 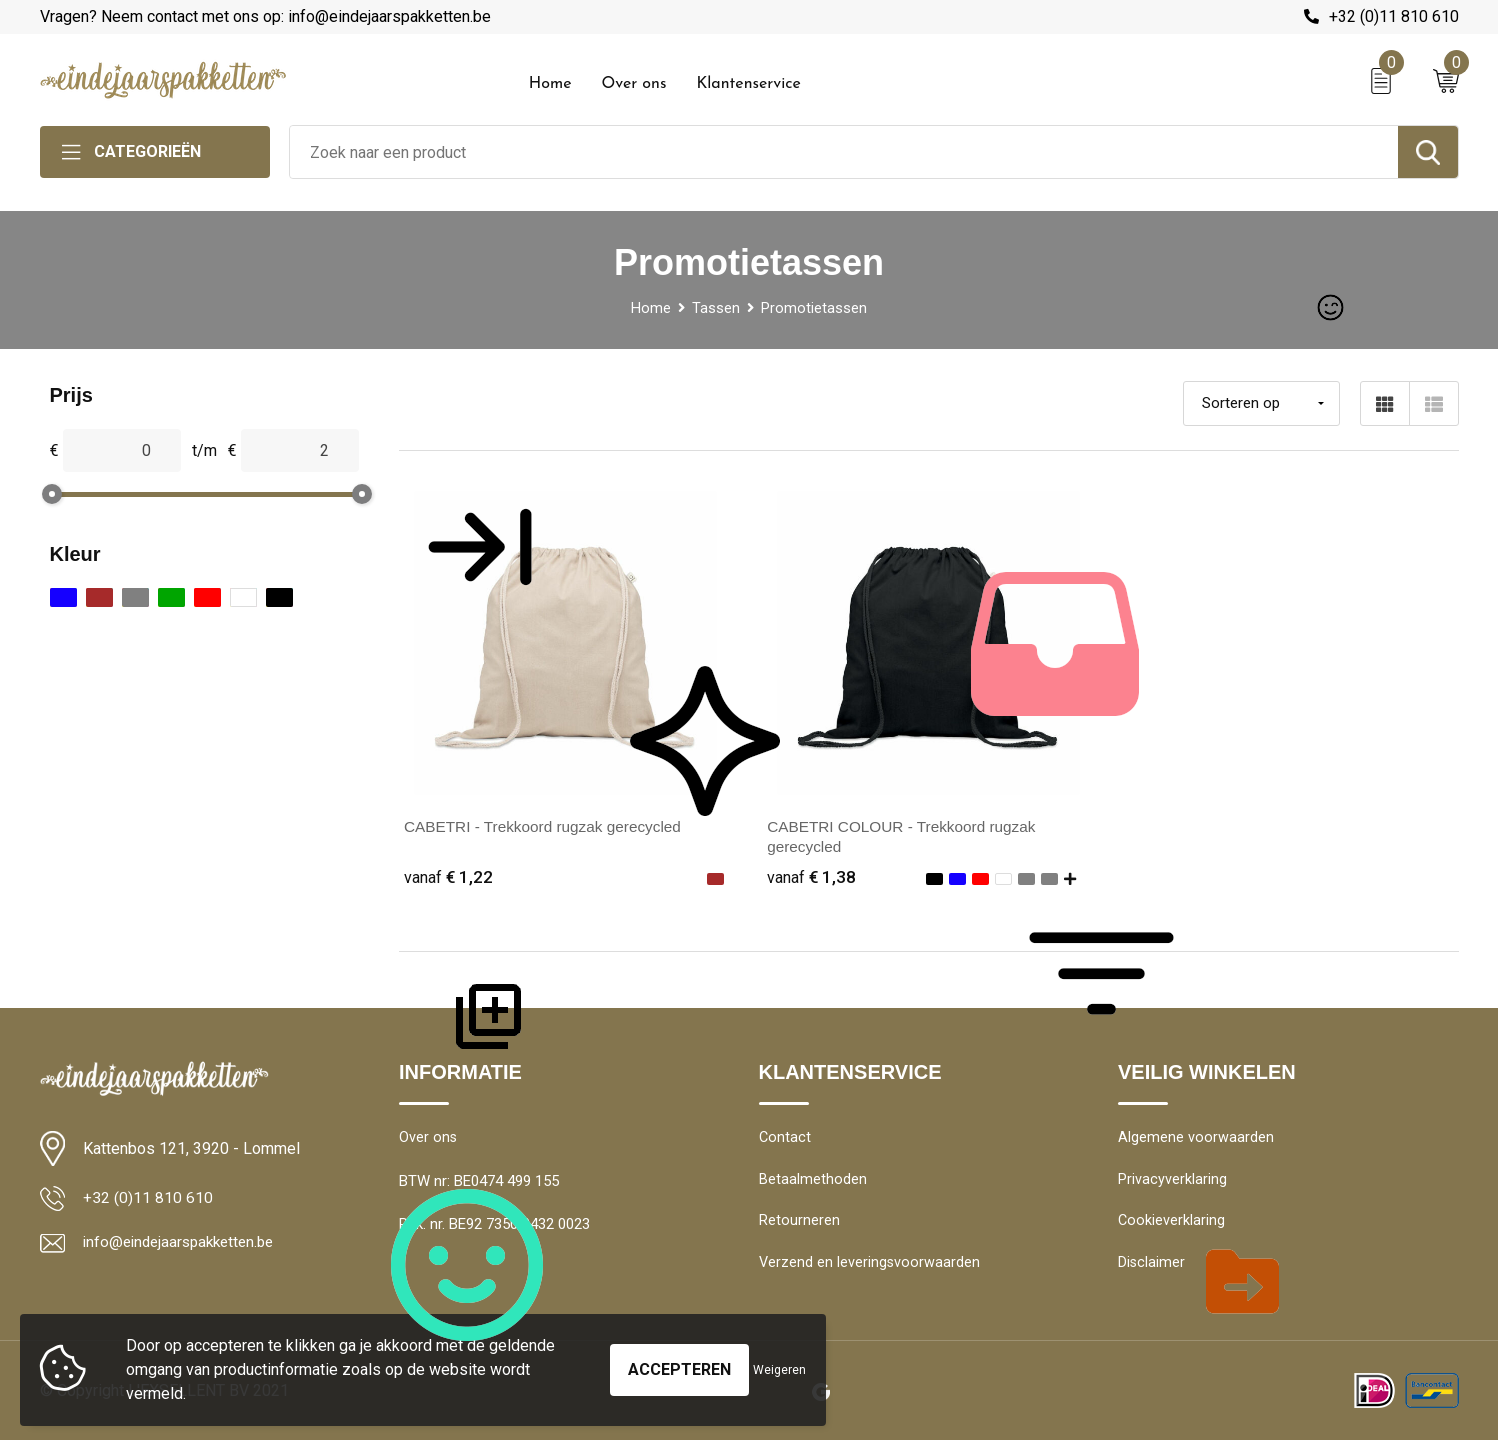 I want to click on access a linked submodule or external repository, so click(x=1242, y=1281).